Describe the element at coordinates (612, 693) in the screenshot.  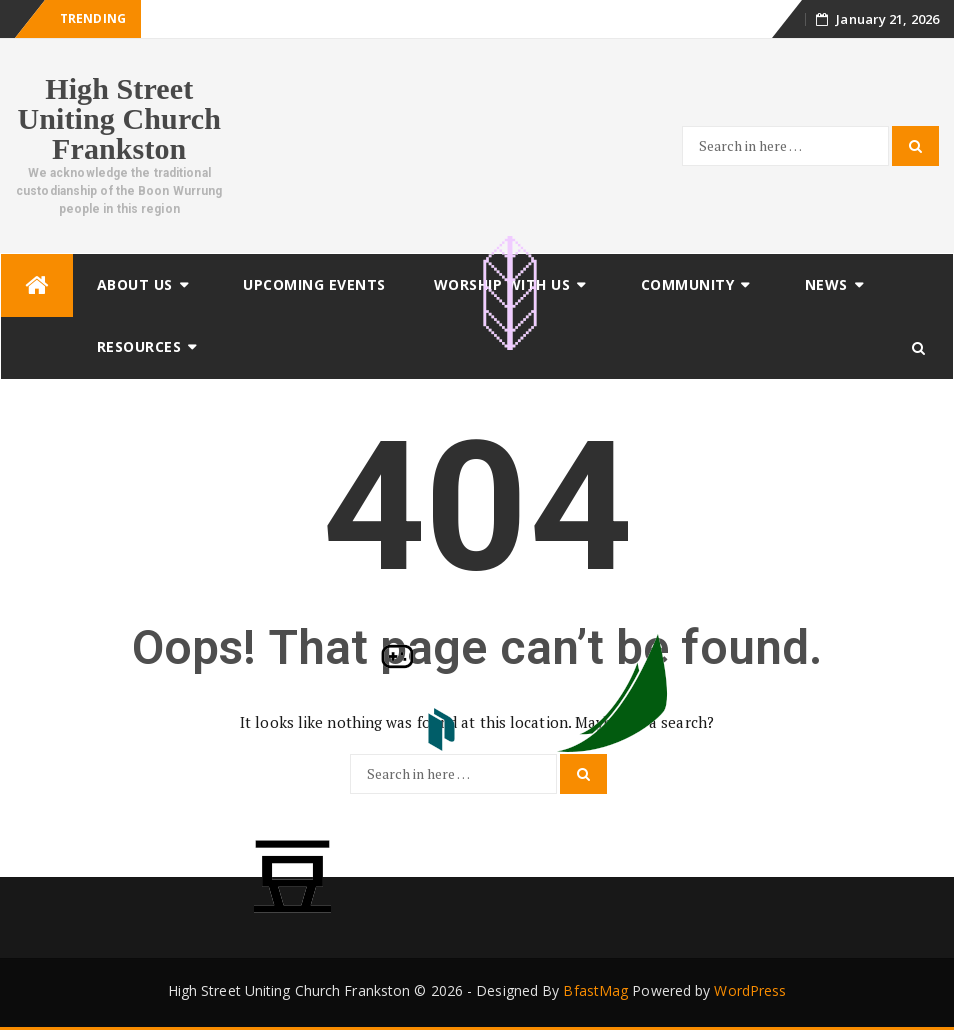
I see `spinnaker continuous delivery platform logo` at that location.